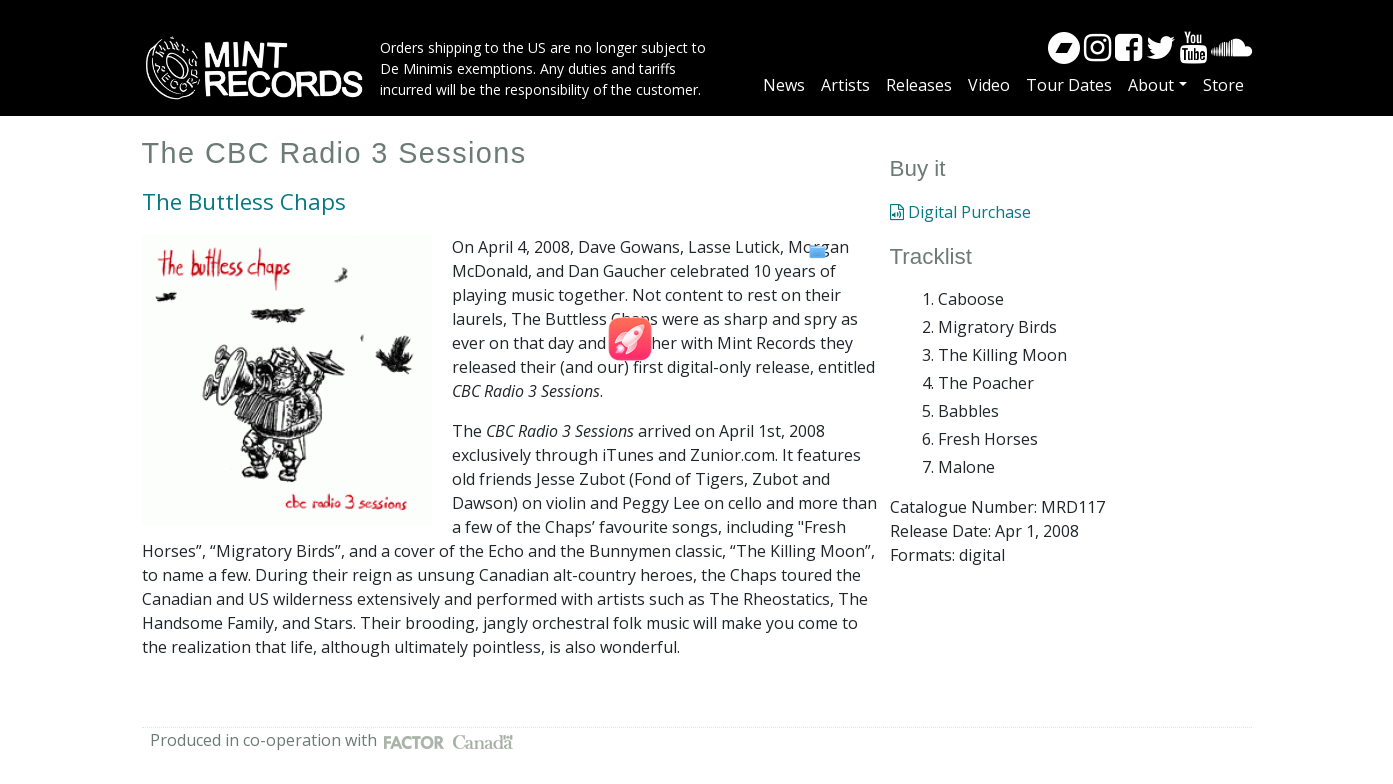 This screenshot has height=784, width=1393. Describe the element at coordinates (630, 339) in the screenshot. I see `open the games app` at that location.